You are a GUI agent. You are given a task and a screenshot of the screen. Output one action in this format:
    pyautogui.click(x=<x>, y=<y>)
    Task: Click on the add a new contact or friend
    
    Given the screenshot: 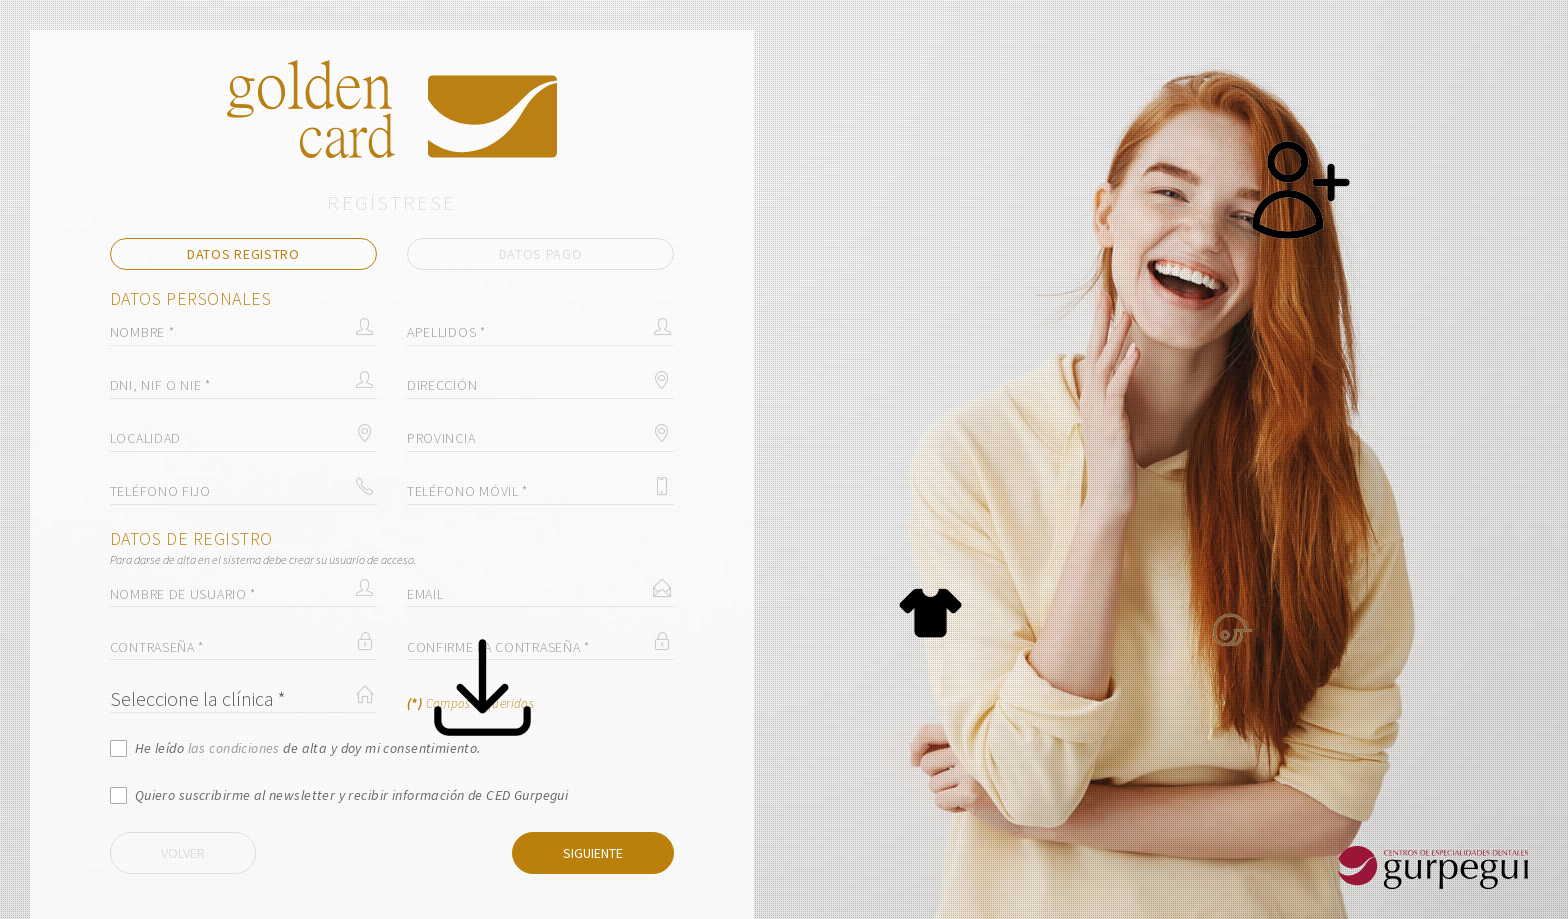 What is the action you would take?
    pyautogui.click(x=1301, y=190)
    